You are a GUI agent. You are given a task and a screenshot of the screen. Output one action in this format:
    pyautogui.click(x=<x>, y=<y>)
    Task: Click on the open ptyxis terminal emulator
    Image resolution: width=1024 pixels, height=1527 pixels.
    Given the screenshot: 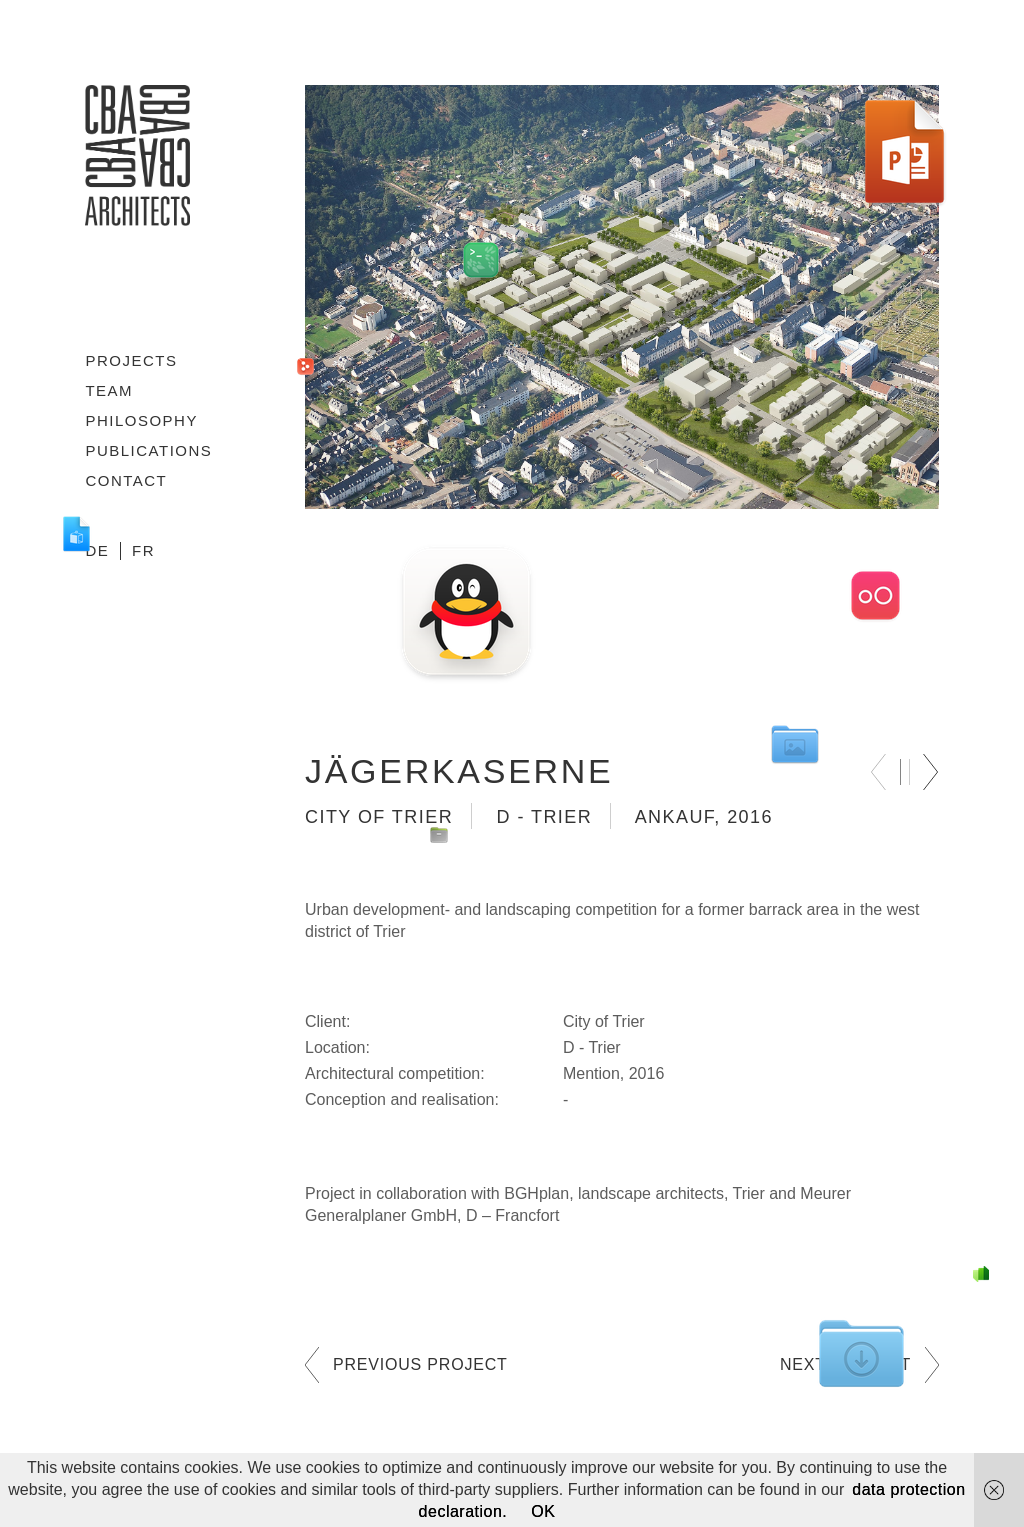 What is the action you would take?
    pyautogui.click(x=481, y=260)
    